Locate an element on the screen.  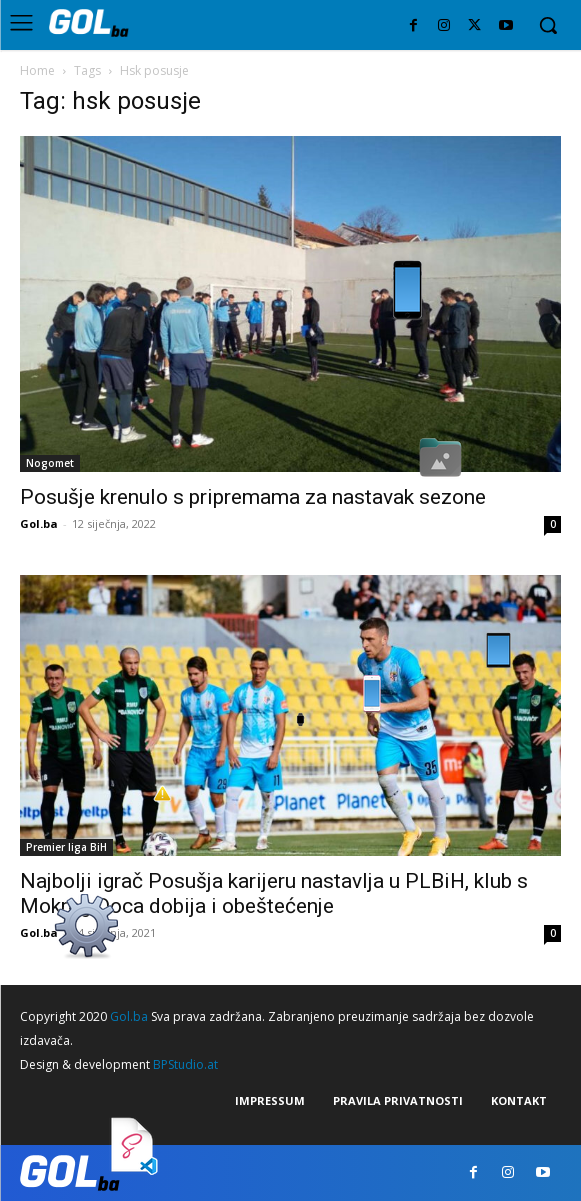
iPod Touch device connected is located at coordinates (372, 694).